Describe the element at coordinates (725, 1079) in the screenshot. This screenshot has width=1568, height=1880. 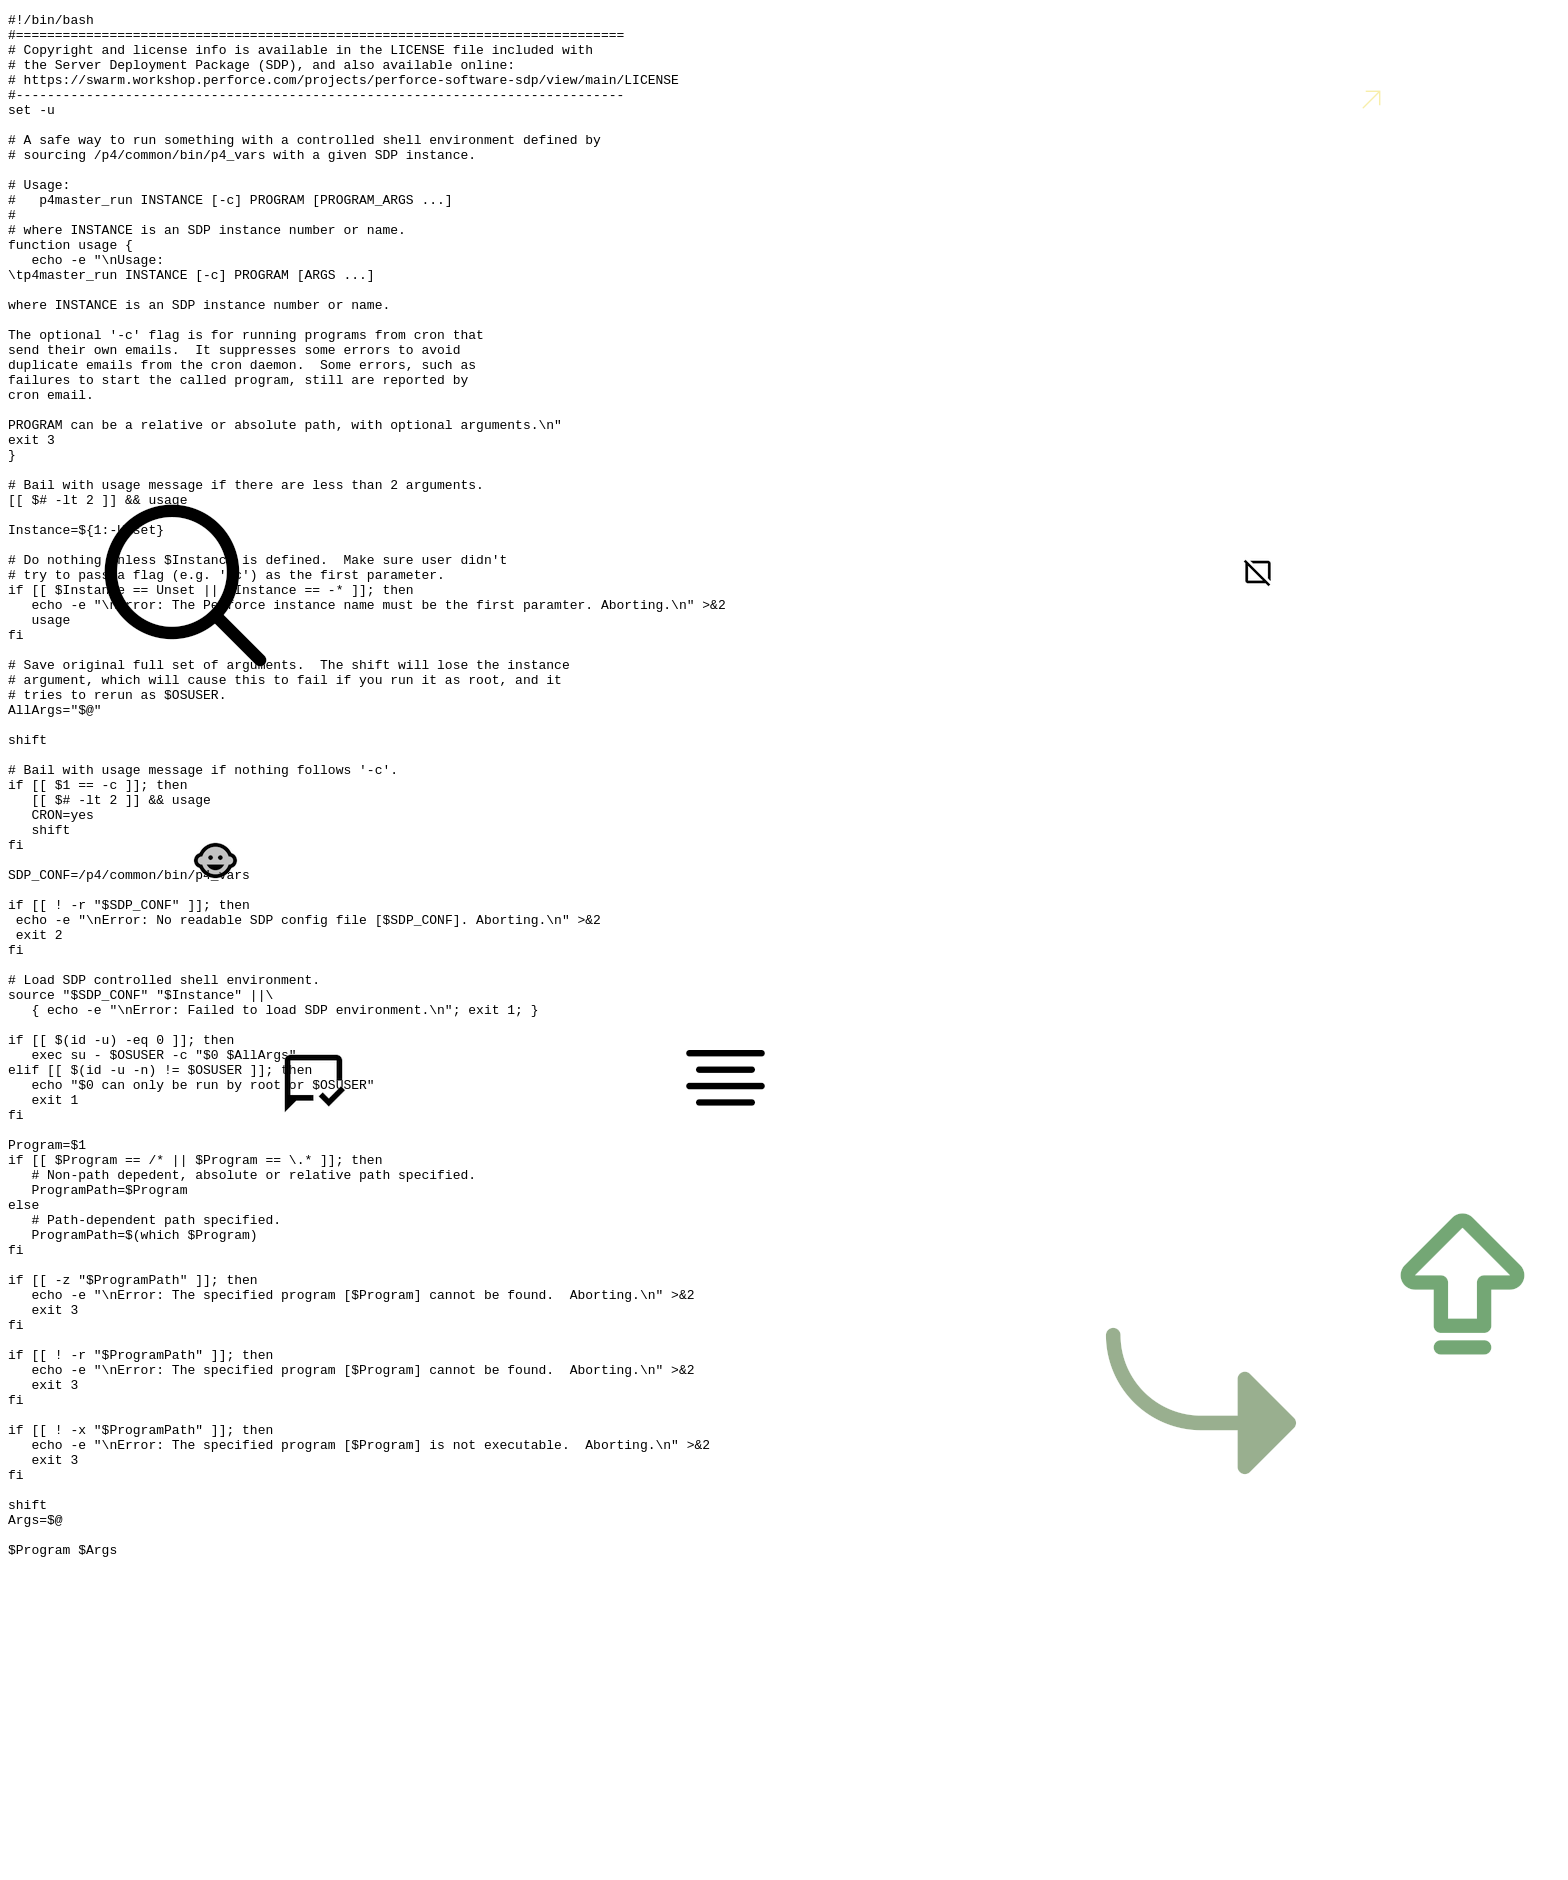
I see `center align text` at that location.